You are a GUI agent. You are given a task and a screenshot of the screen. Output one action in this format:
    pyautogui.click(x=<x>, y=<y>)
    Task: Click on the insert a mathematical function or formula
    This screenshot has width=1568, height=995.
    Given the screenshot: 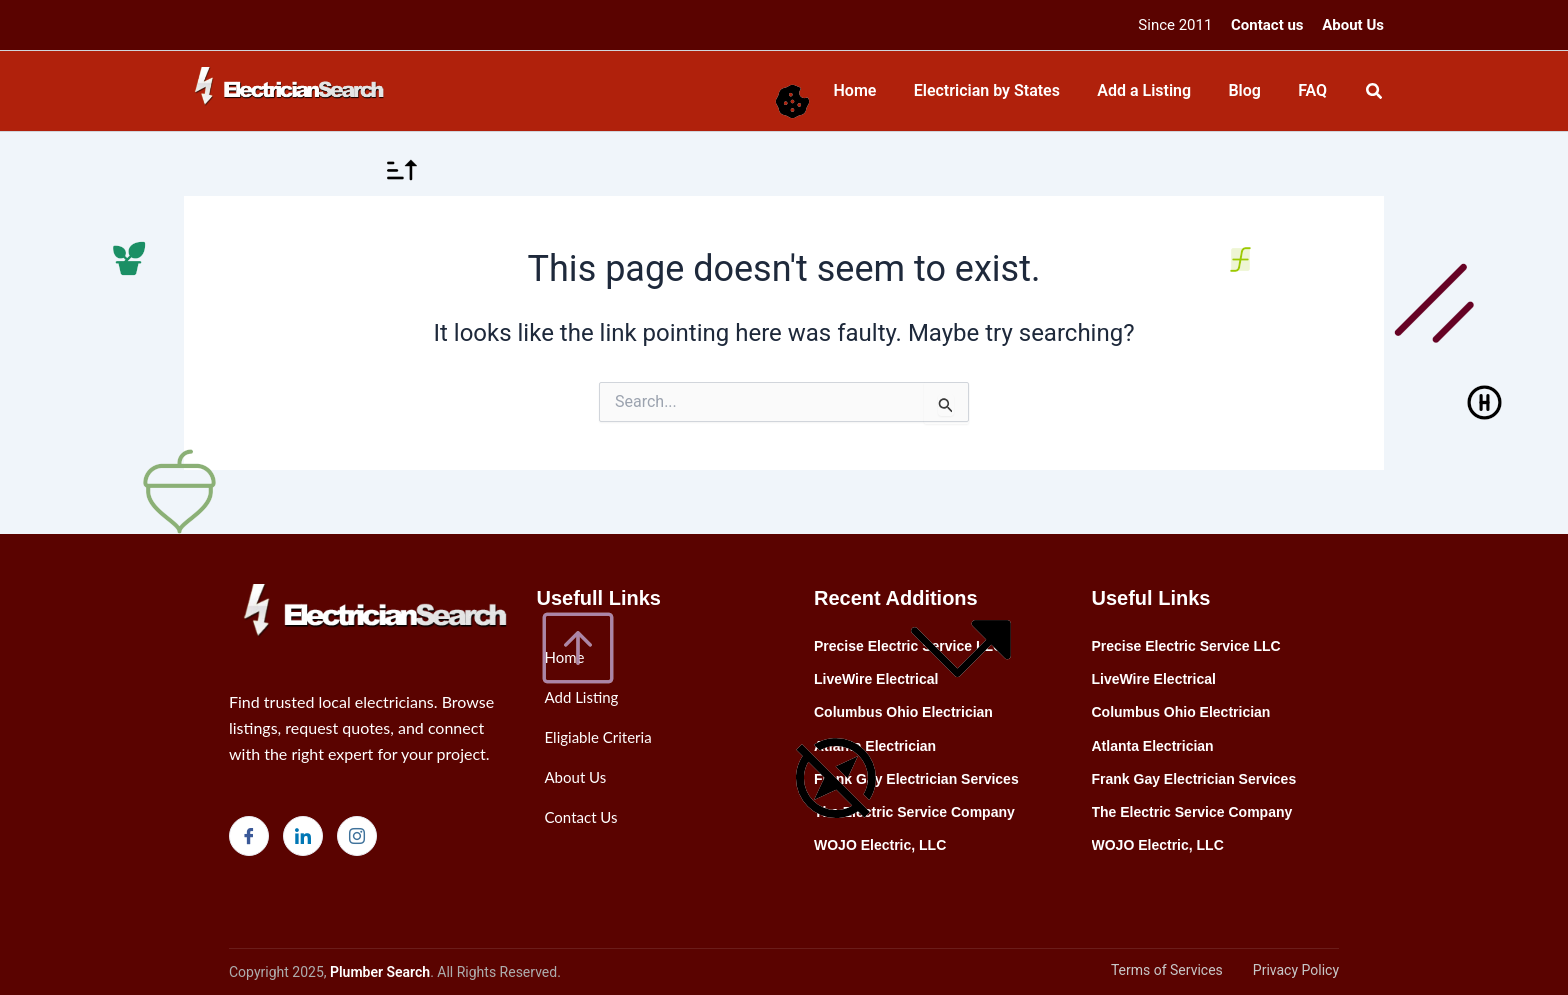 What is the action you would take?
    pyautogui.click(x=1240, y=259)
    